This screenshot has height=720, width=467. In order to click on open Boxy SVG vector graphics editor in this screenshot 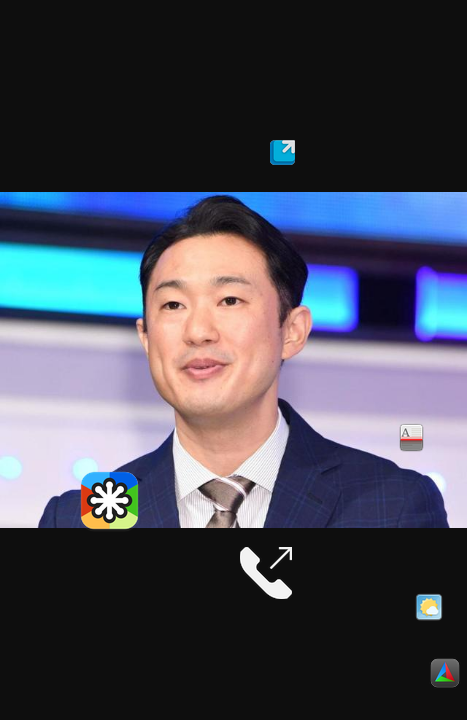, I will do `click(109, 500)`.